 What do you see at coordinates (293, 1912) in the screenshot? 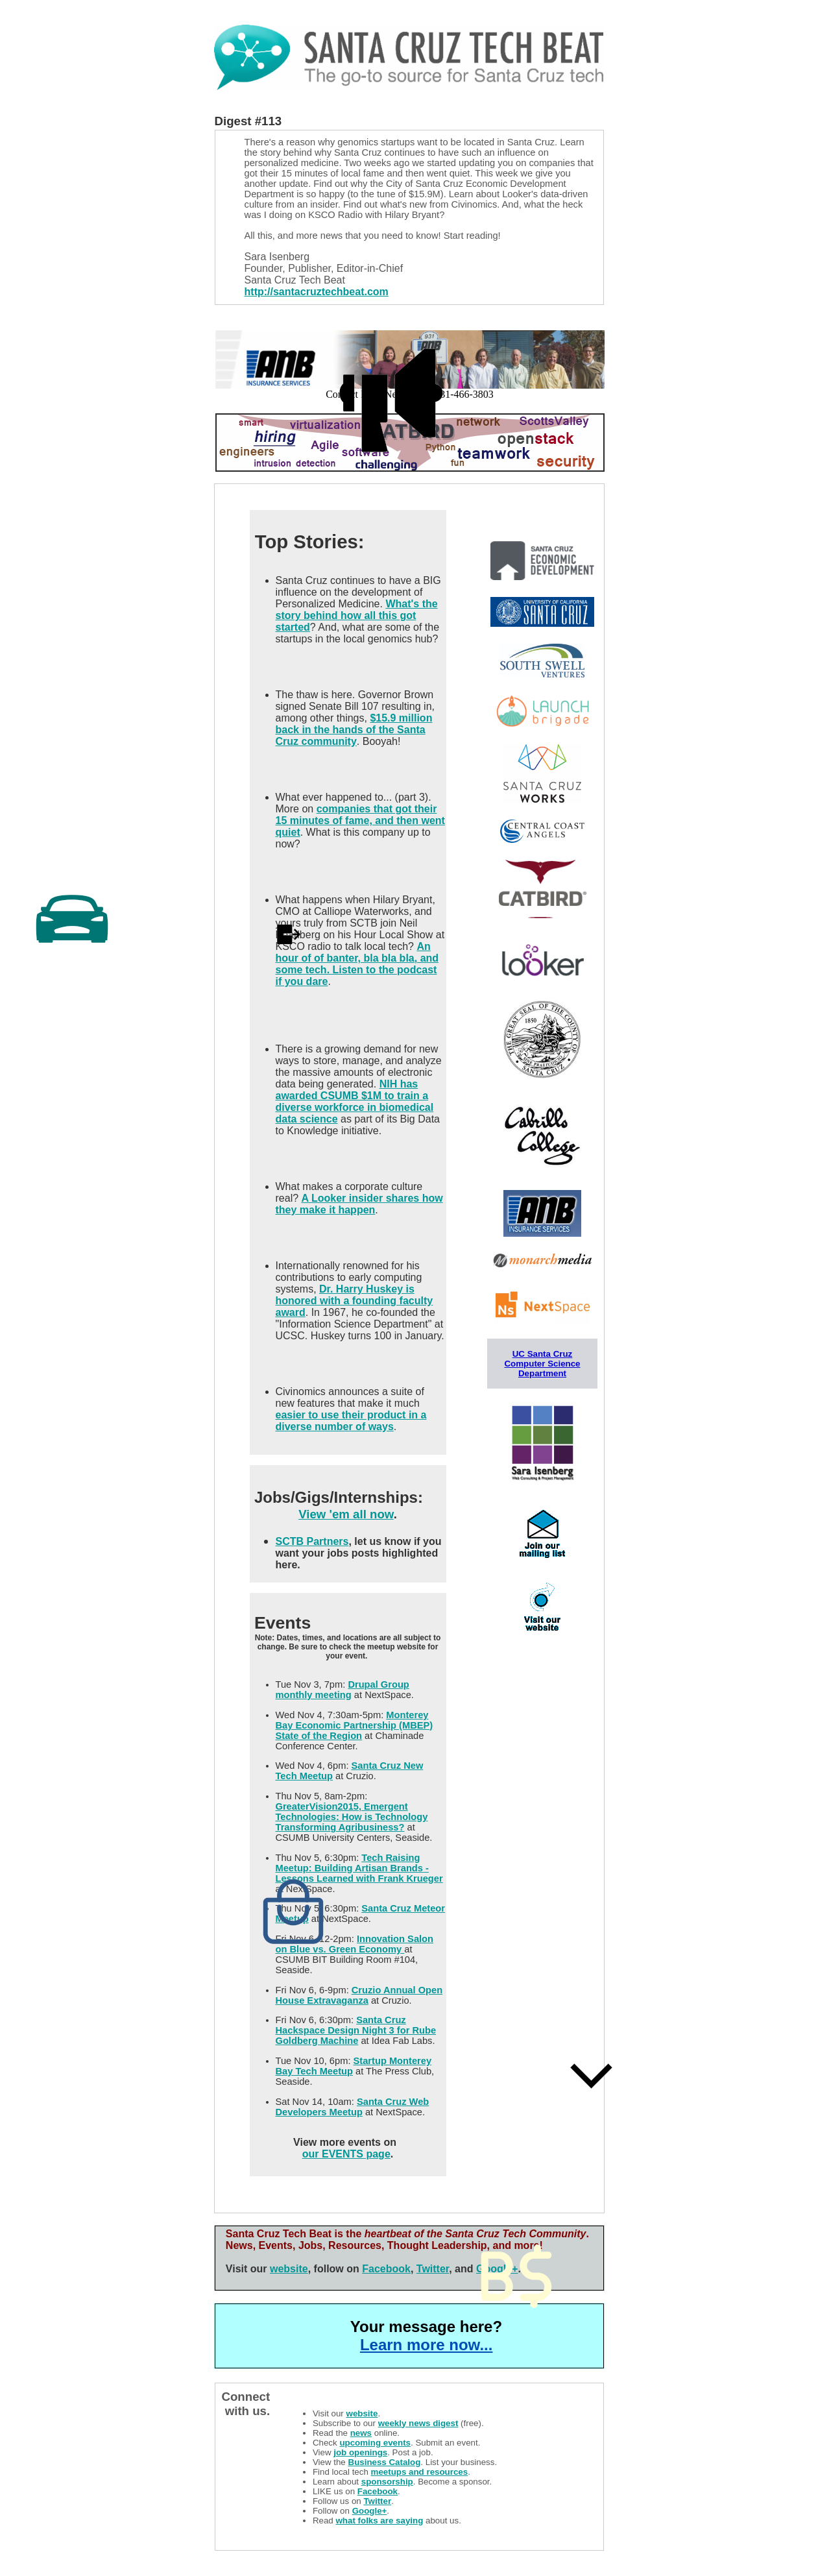
I see `view your shopping bag` at bounding box center [293, 1912].